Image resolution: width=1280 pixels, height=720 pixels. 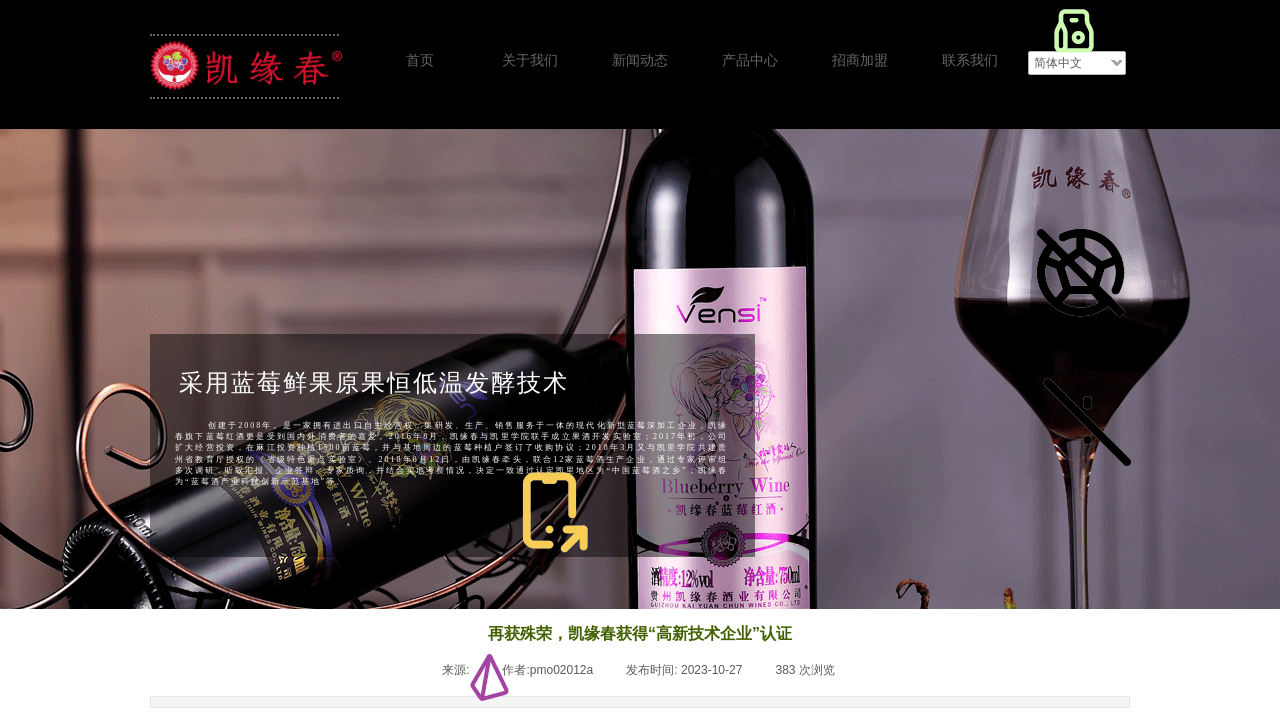 What do you see at coordinates (1074, 31) in the screenshot?
I see `view your shopping bag` at bounding box center [1074, 31].